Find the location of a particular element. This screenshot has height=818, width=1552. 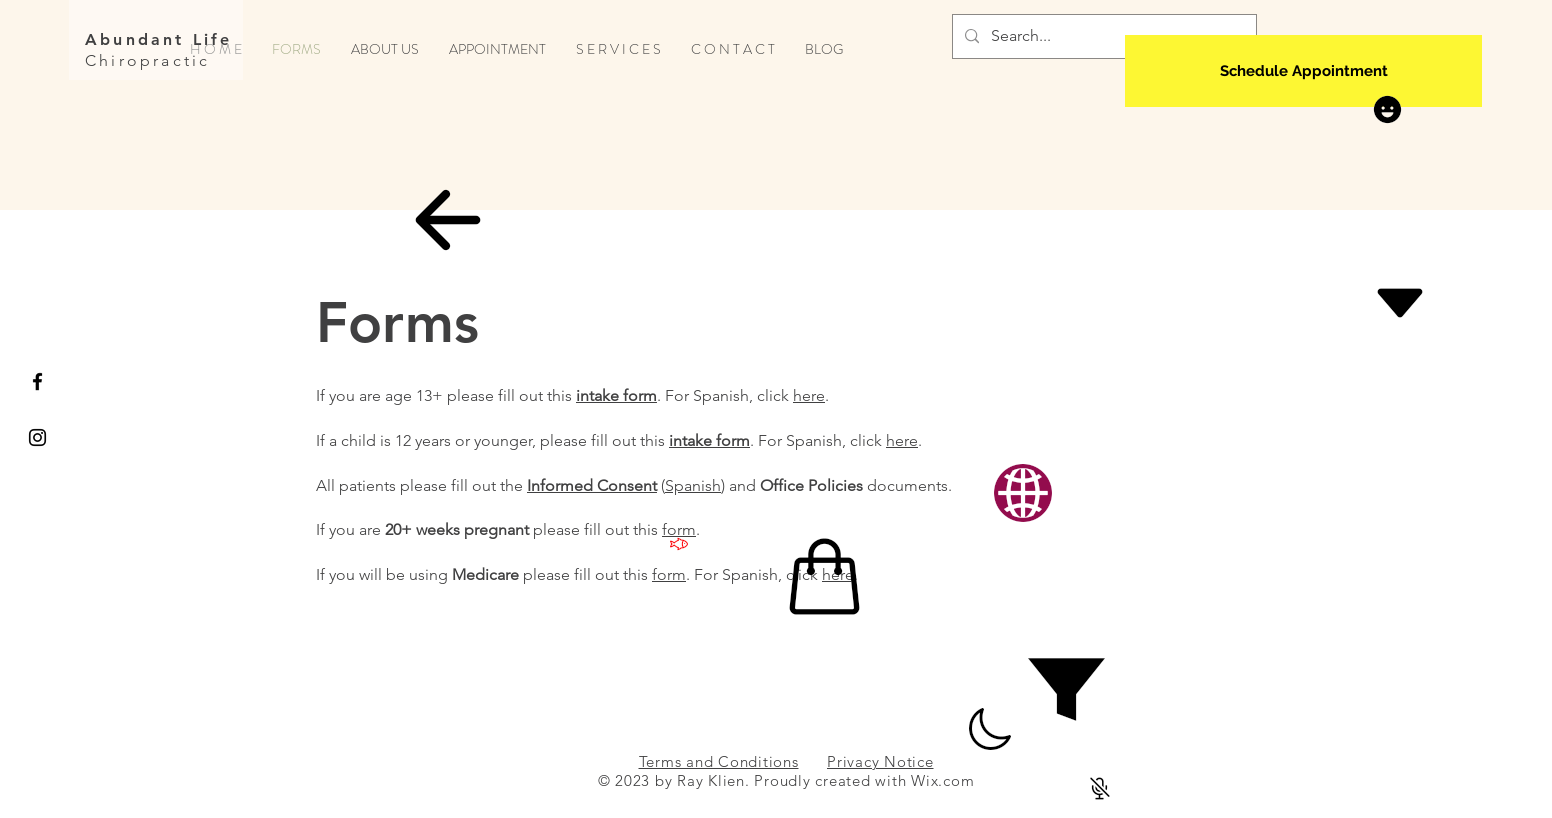

filter or sort content is located at coordinates (1066, 689).